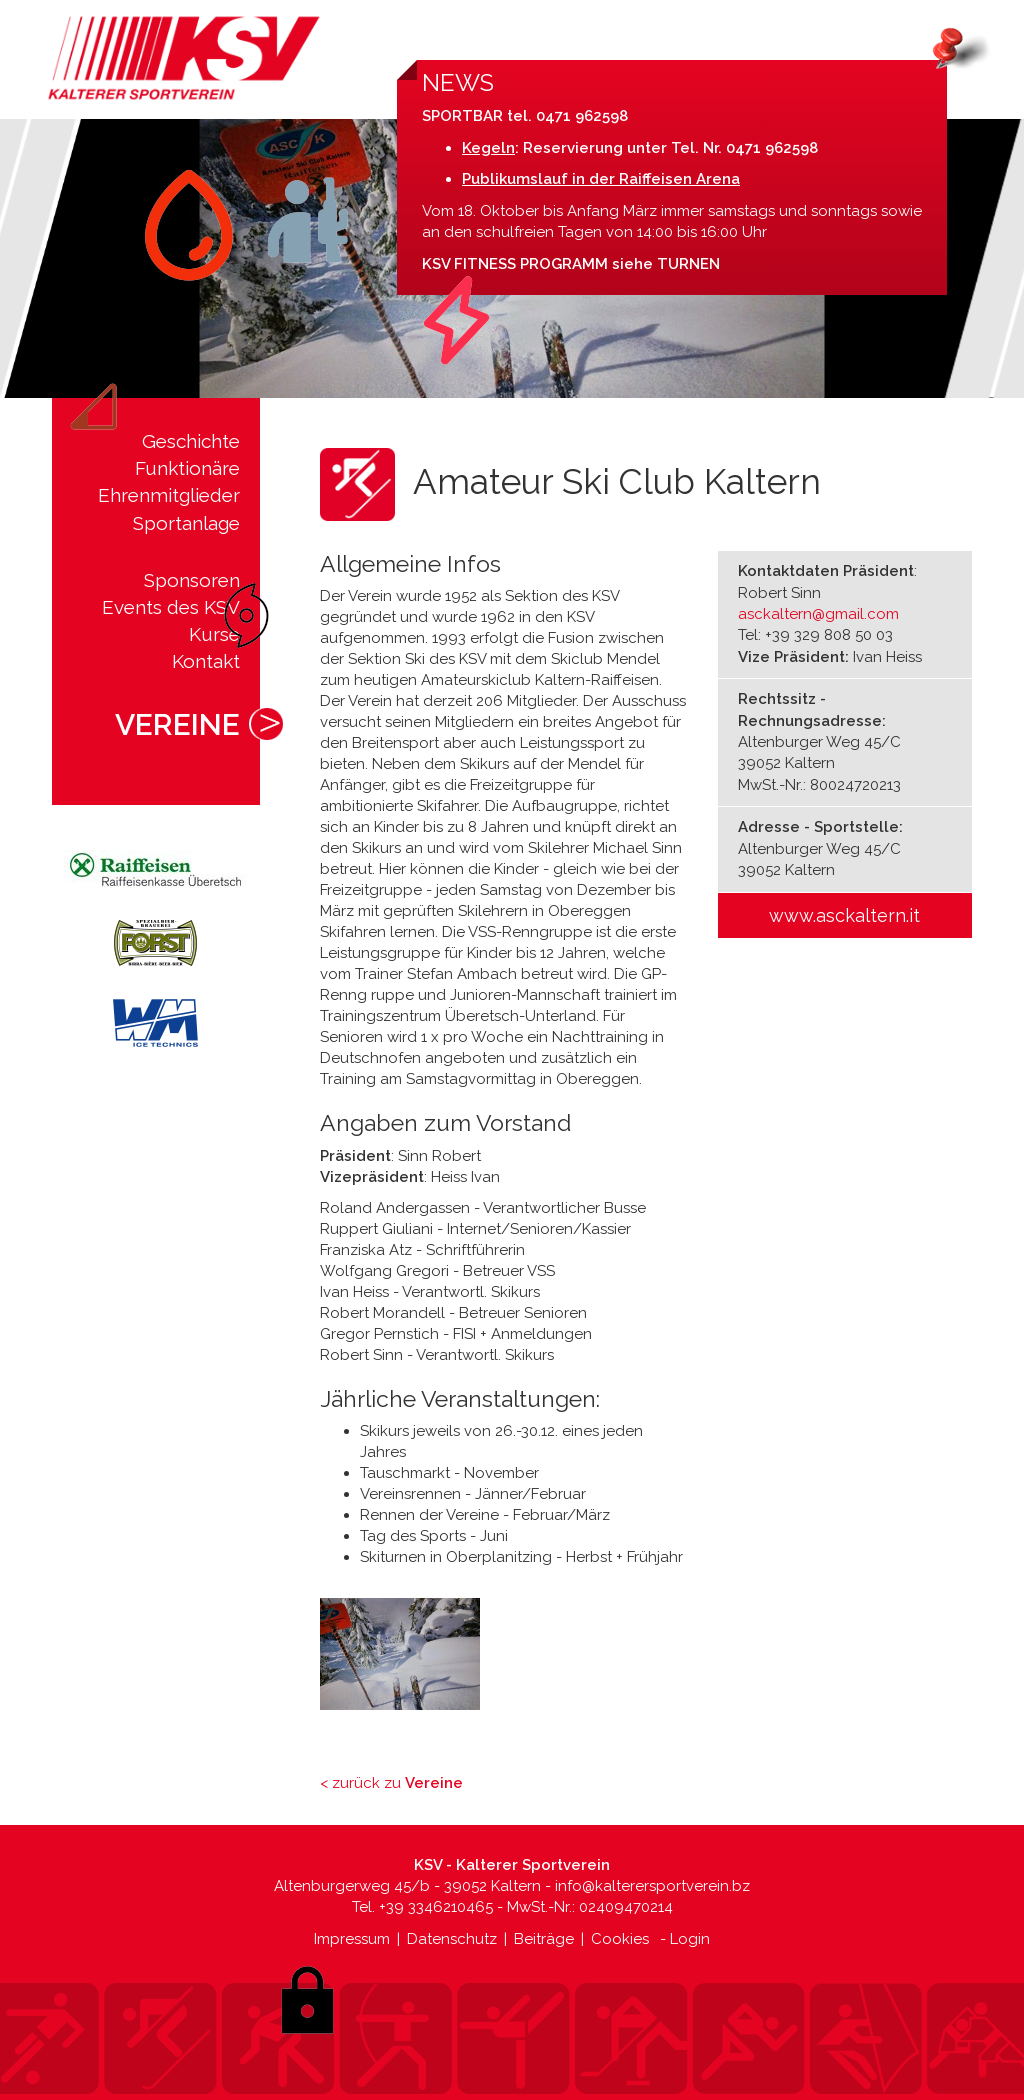 Image resolution: width=1024 pixels, height=2100 pixels. Describe the element at coordinates (305, 220) in the screenshot. I see `indicates military or armed personnel` at that location.